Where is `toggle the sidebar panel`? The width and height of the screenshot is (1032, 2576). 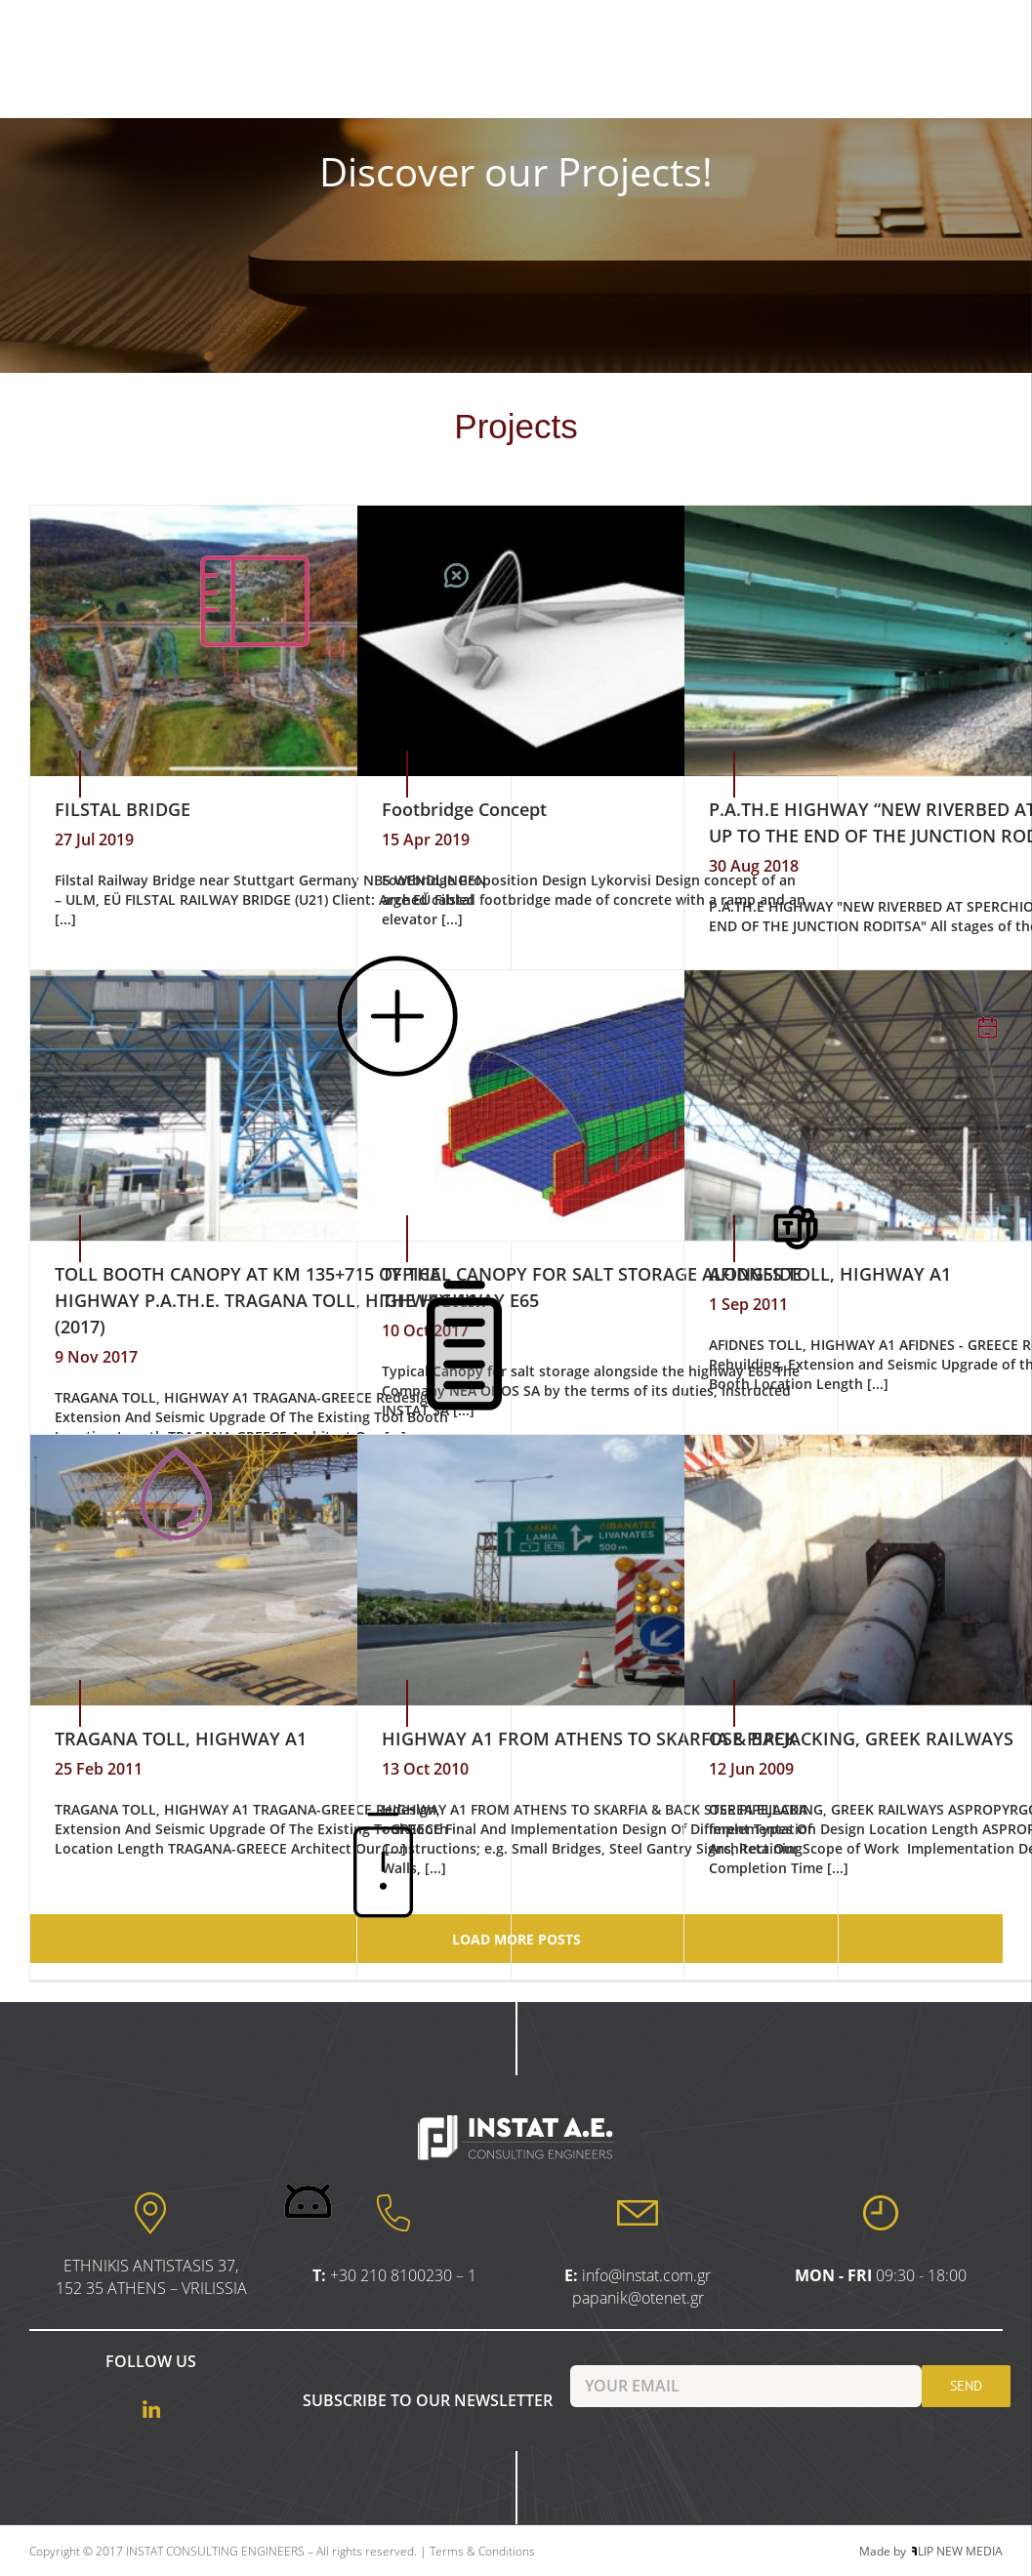
toggle the sidebar panel is located at coordinates (255, 601).